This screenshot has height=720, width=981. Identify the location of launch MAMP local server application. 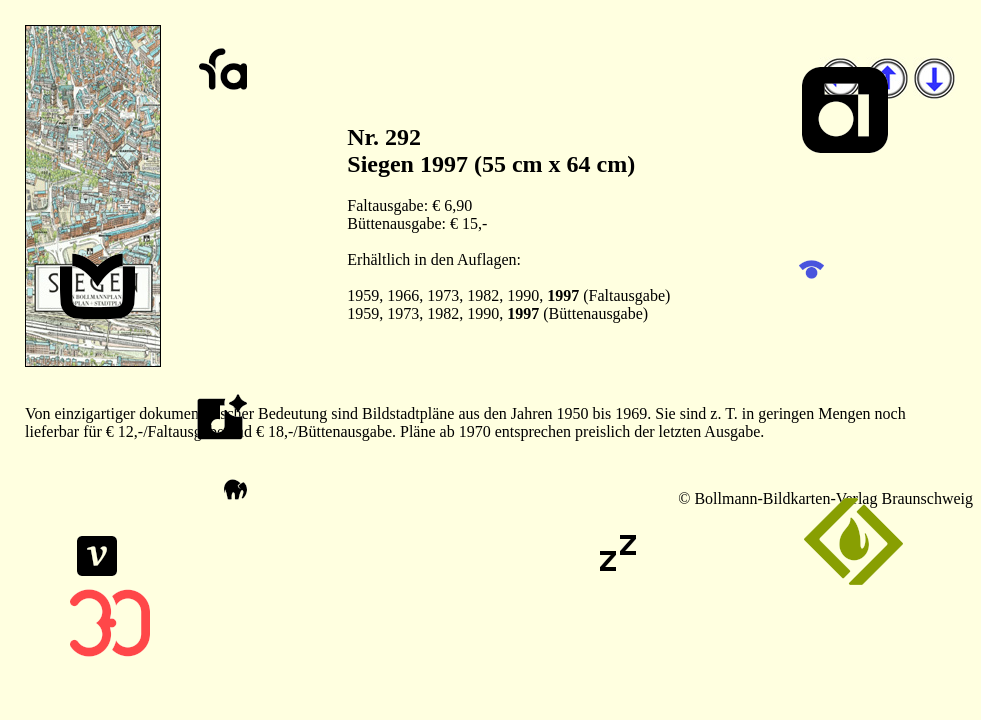
(235, 489).